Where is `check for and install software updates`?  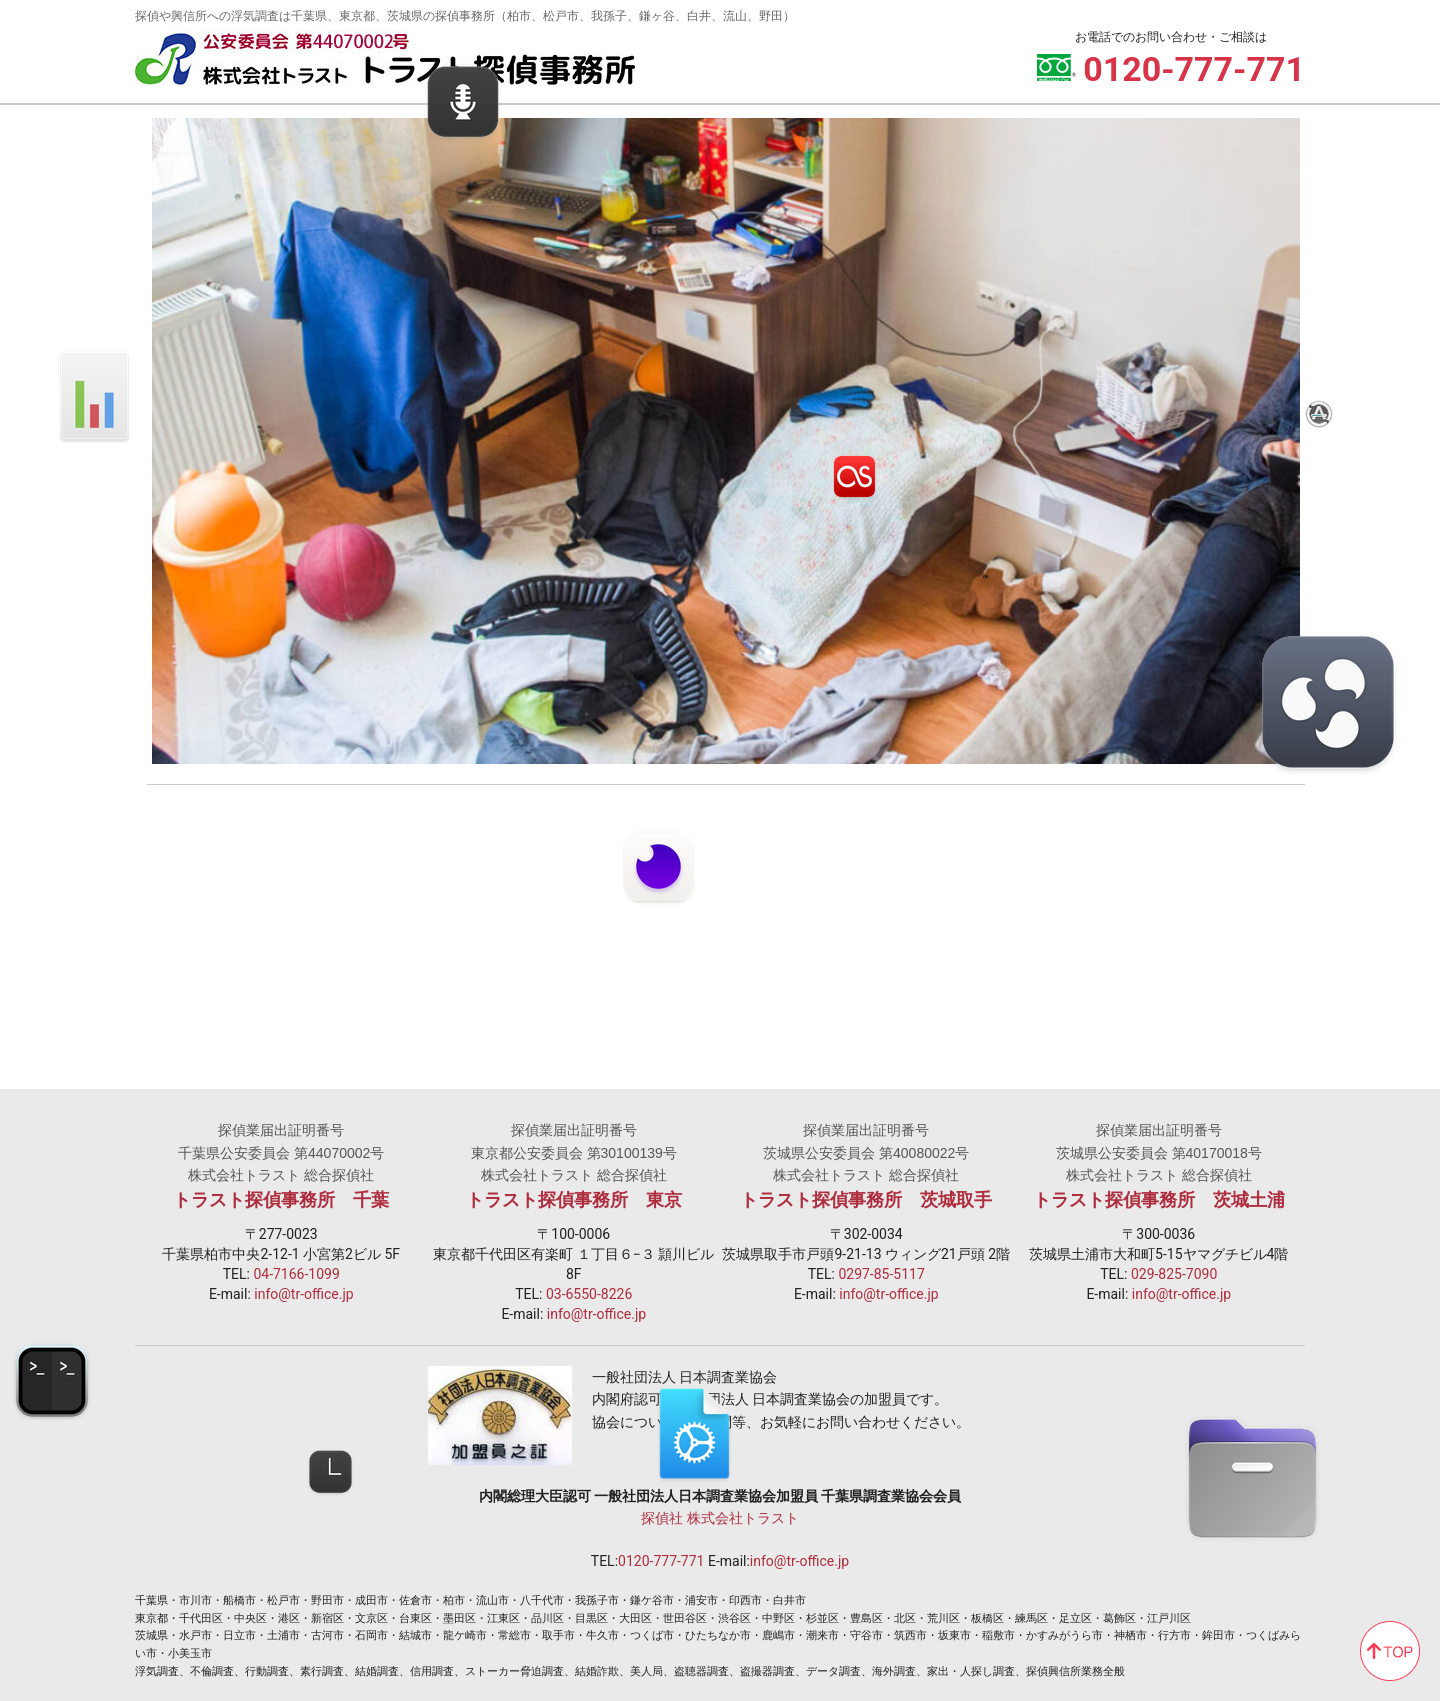 check for and install software updates is located at coordinates (1319, 414).